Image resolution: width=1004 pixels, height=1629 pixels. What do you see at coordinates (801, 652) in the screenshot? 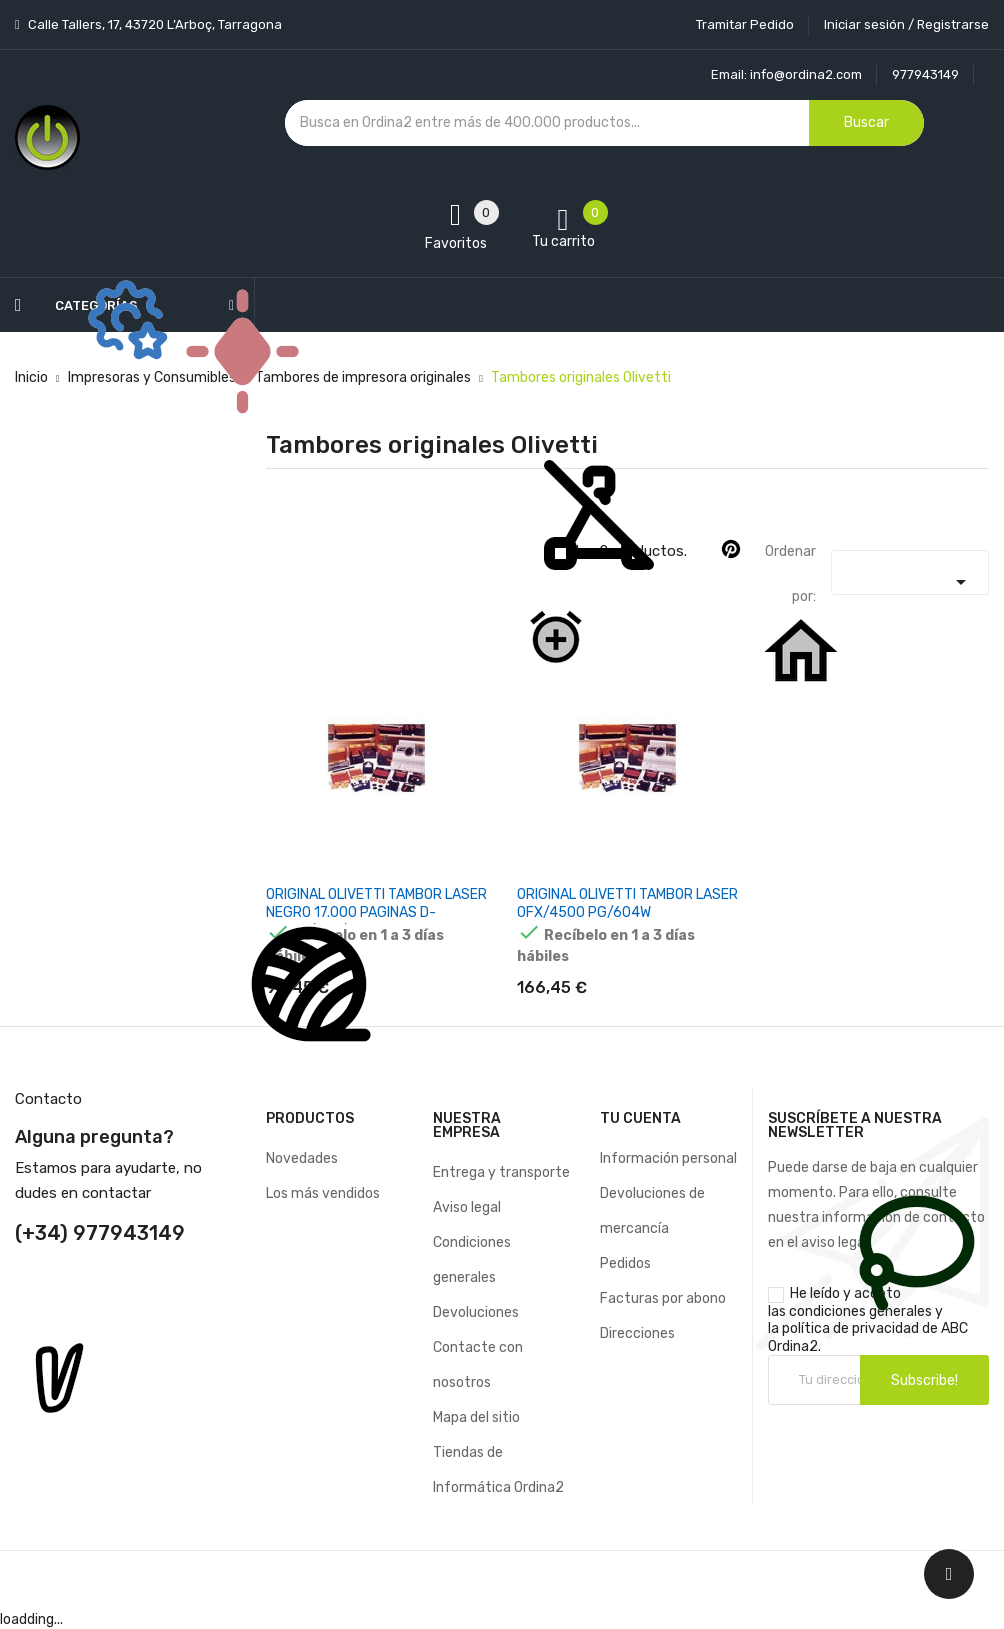
I see `navigate to the home screen` at bounding box center [801, 652].